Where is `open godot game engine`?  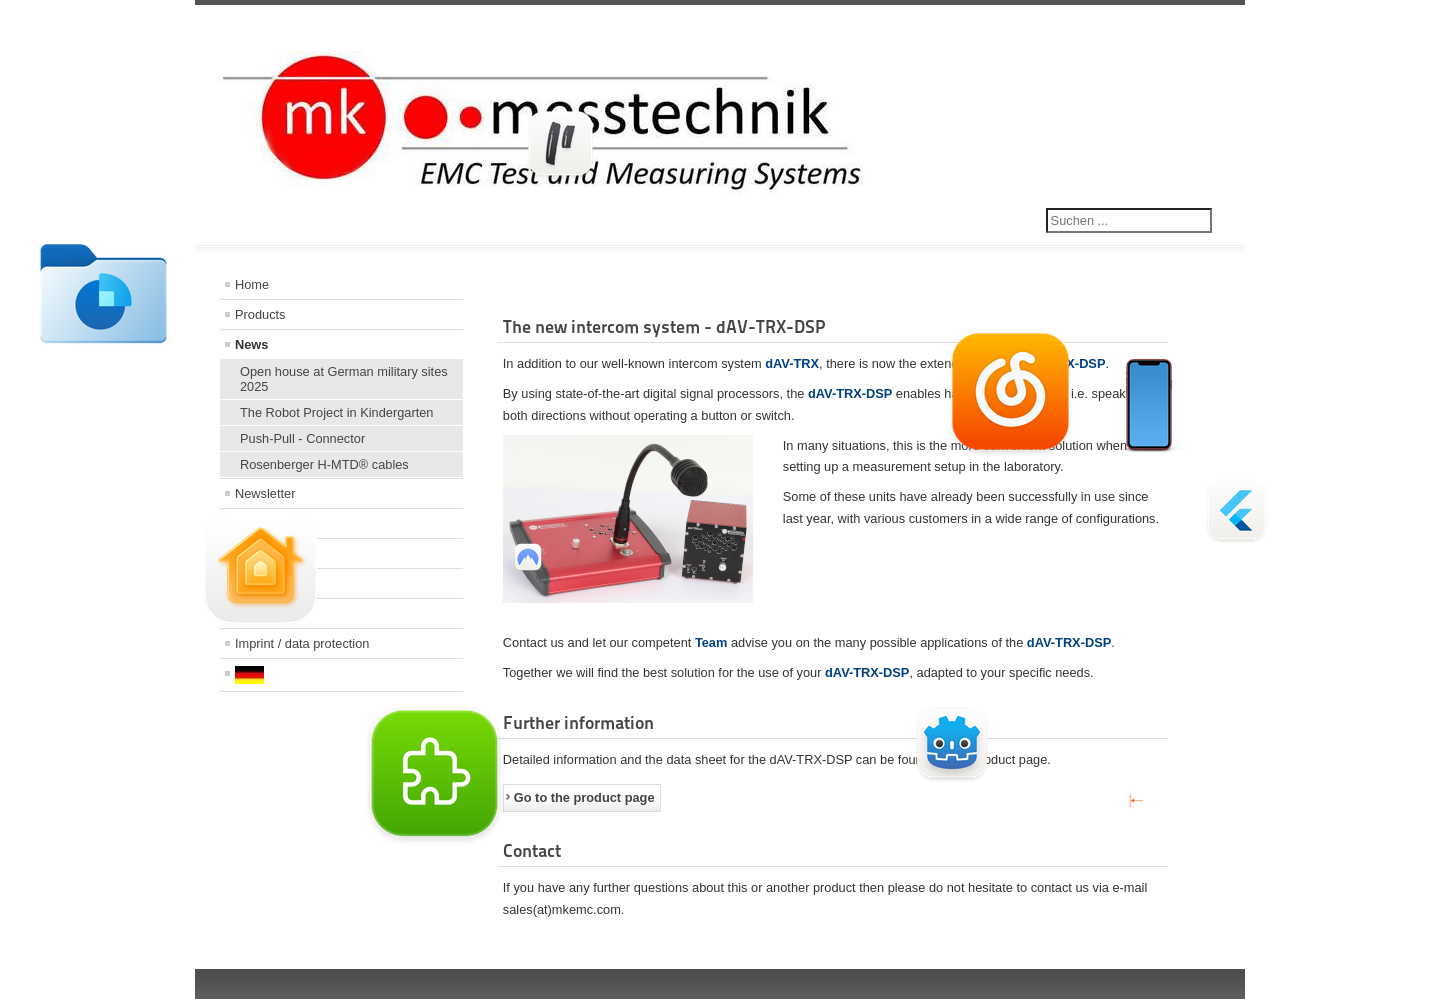
open godot game engine is located at coordinates (952, 743).